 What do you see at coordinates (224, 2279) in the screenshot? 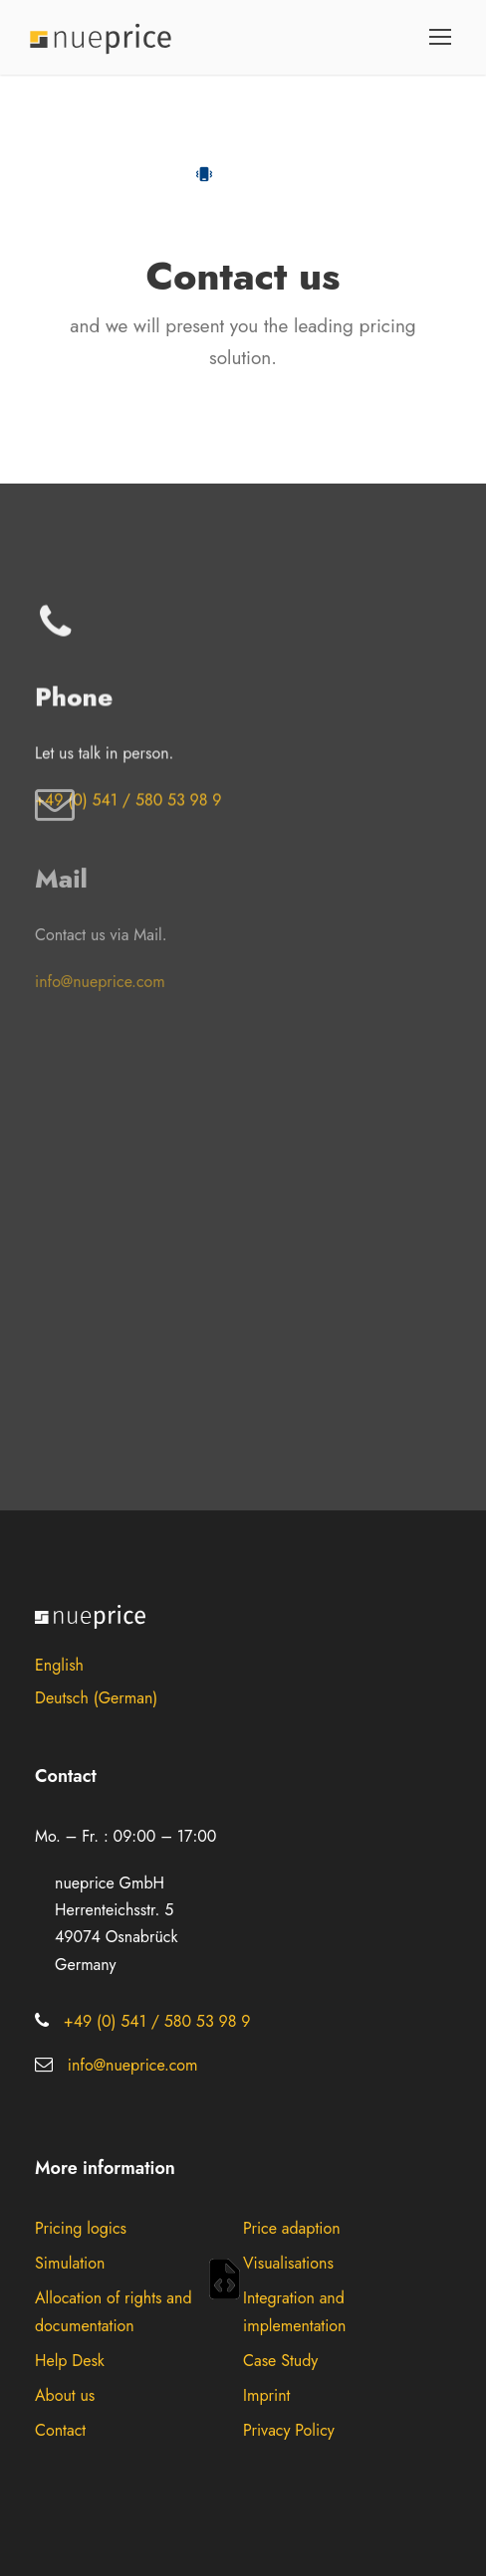
I see `view source code file` at bounding box center [224, 2279].